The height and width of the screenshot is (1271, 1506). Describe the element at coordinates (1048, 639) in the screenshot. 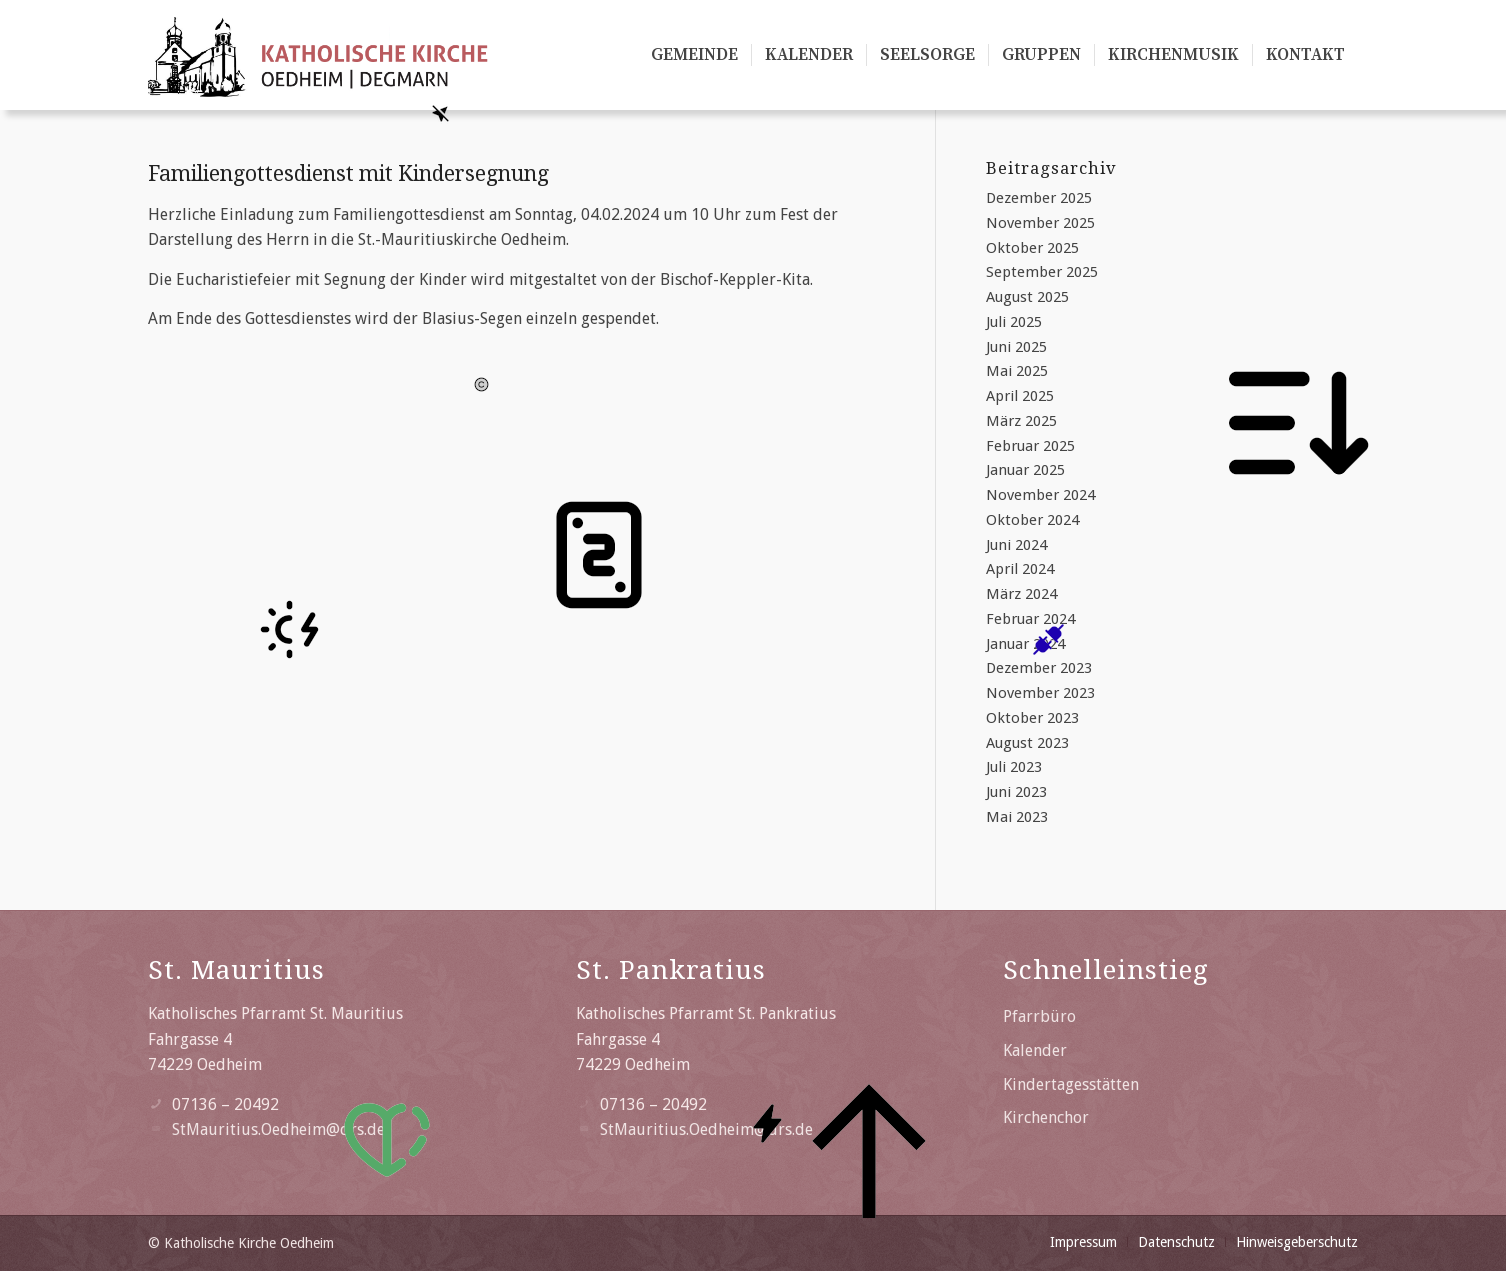

I see `connect or establish a connection` at that location.